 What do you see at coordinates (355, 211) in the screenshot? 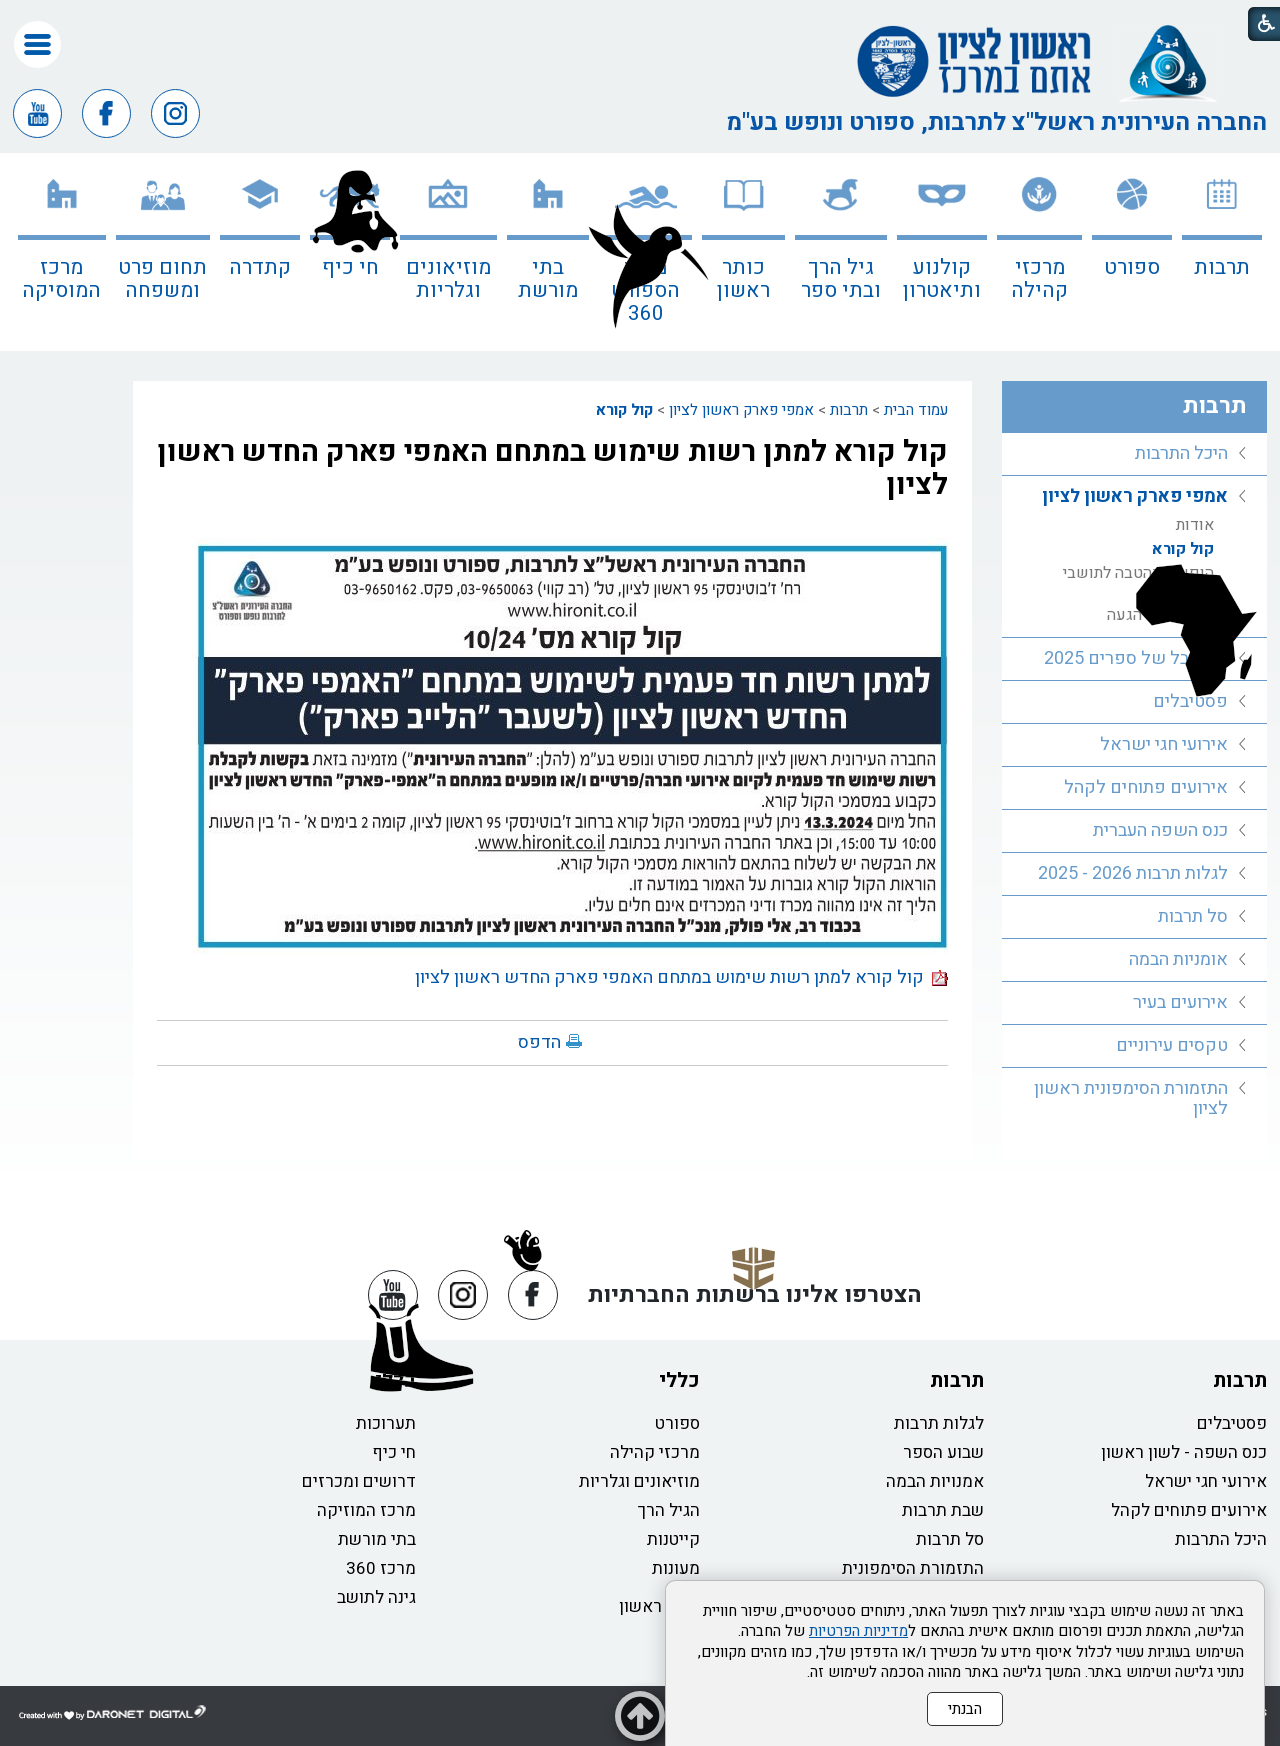
I see `slime enemy or creature in a game interface` at bounding box center [355, 211].